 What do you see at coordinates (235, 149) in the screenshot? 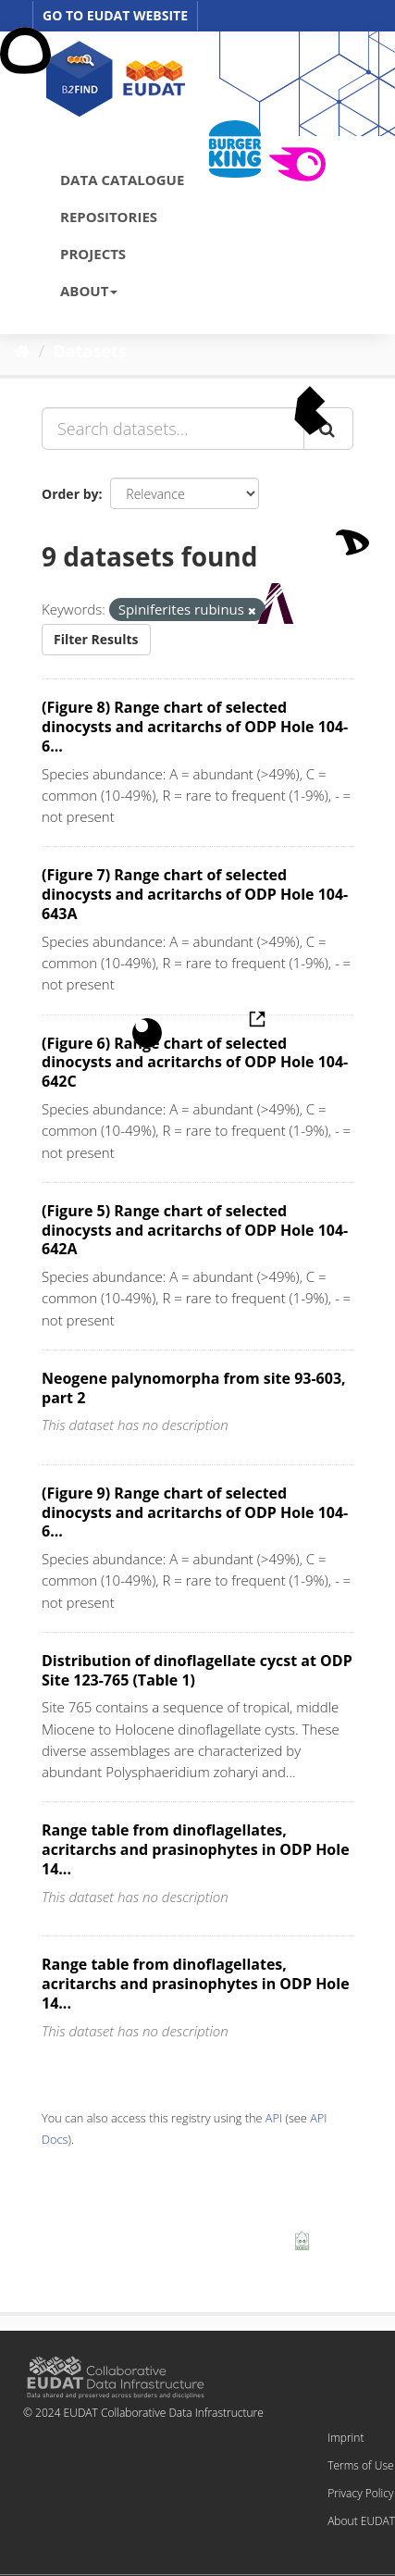
I see `open the Burger King app` at bounding box center [235, 149].